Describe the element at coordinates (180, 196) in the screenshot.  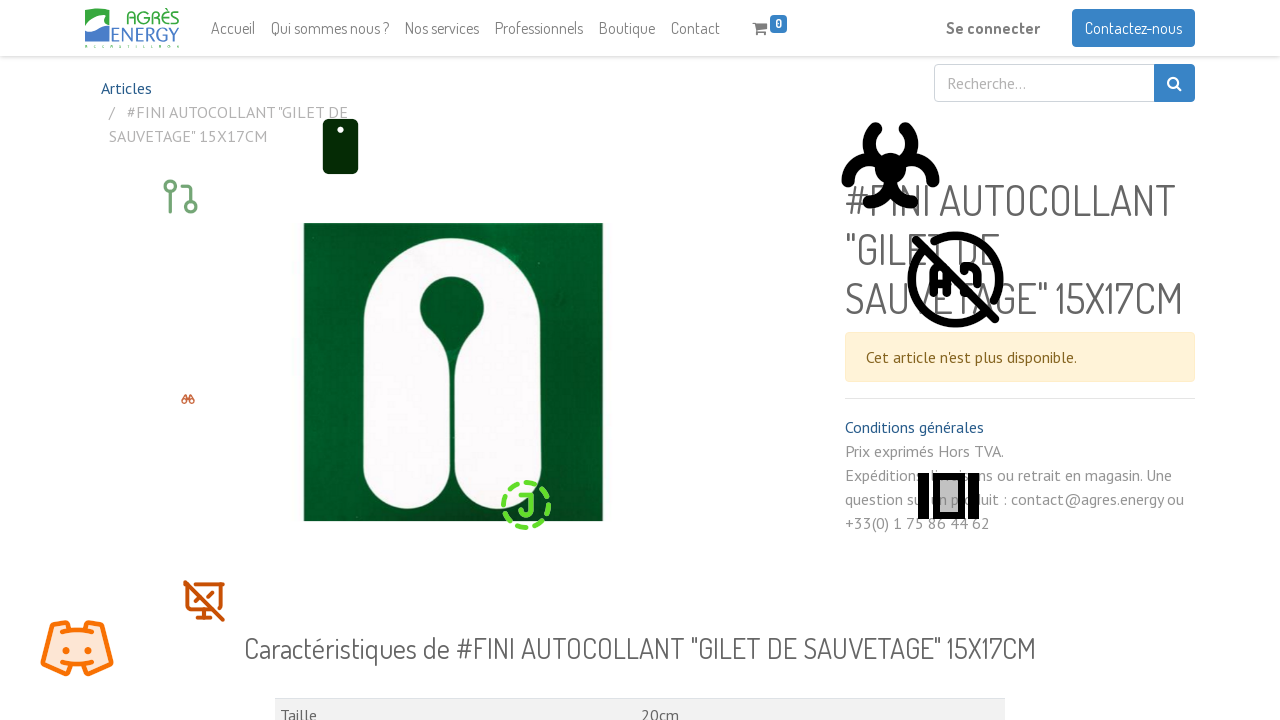
I see `create a new pull request` at that location.